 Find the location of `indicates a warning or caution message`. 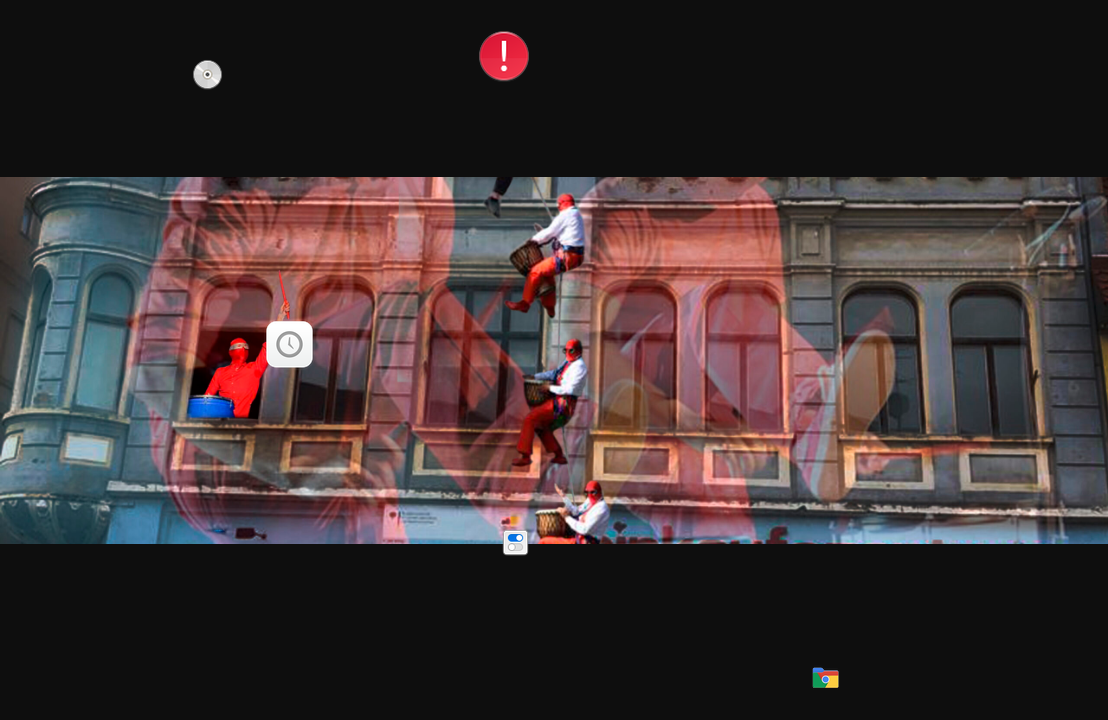

indicates a warning or caution message is located at coordinates (504, 56).